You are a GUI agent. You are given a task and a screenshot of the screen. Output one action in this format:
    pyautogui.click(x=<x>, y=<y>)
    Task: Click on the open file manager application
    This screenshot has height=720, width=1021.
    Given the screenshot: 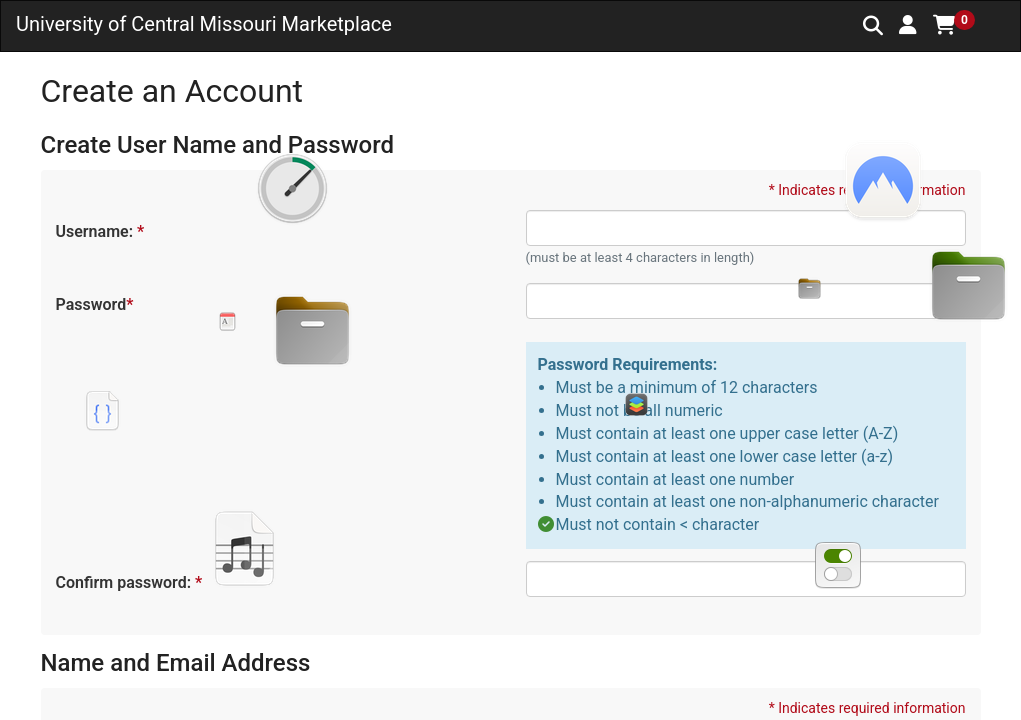 What is the action you would take?
    pyautogui.click(x=312, y=330)
    